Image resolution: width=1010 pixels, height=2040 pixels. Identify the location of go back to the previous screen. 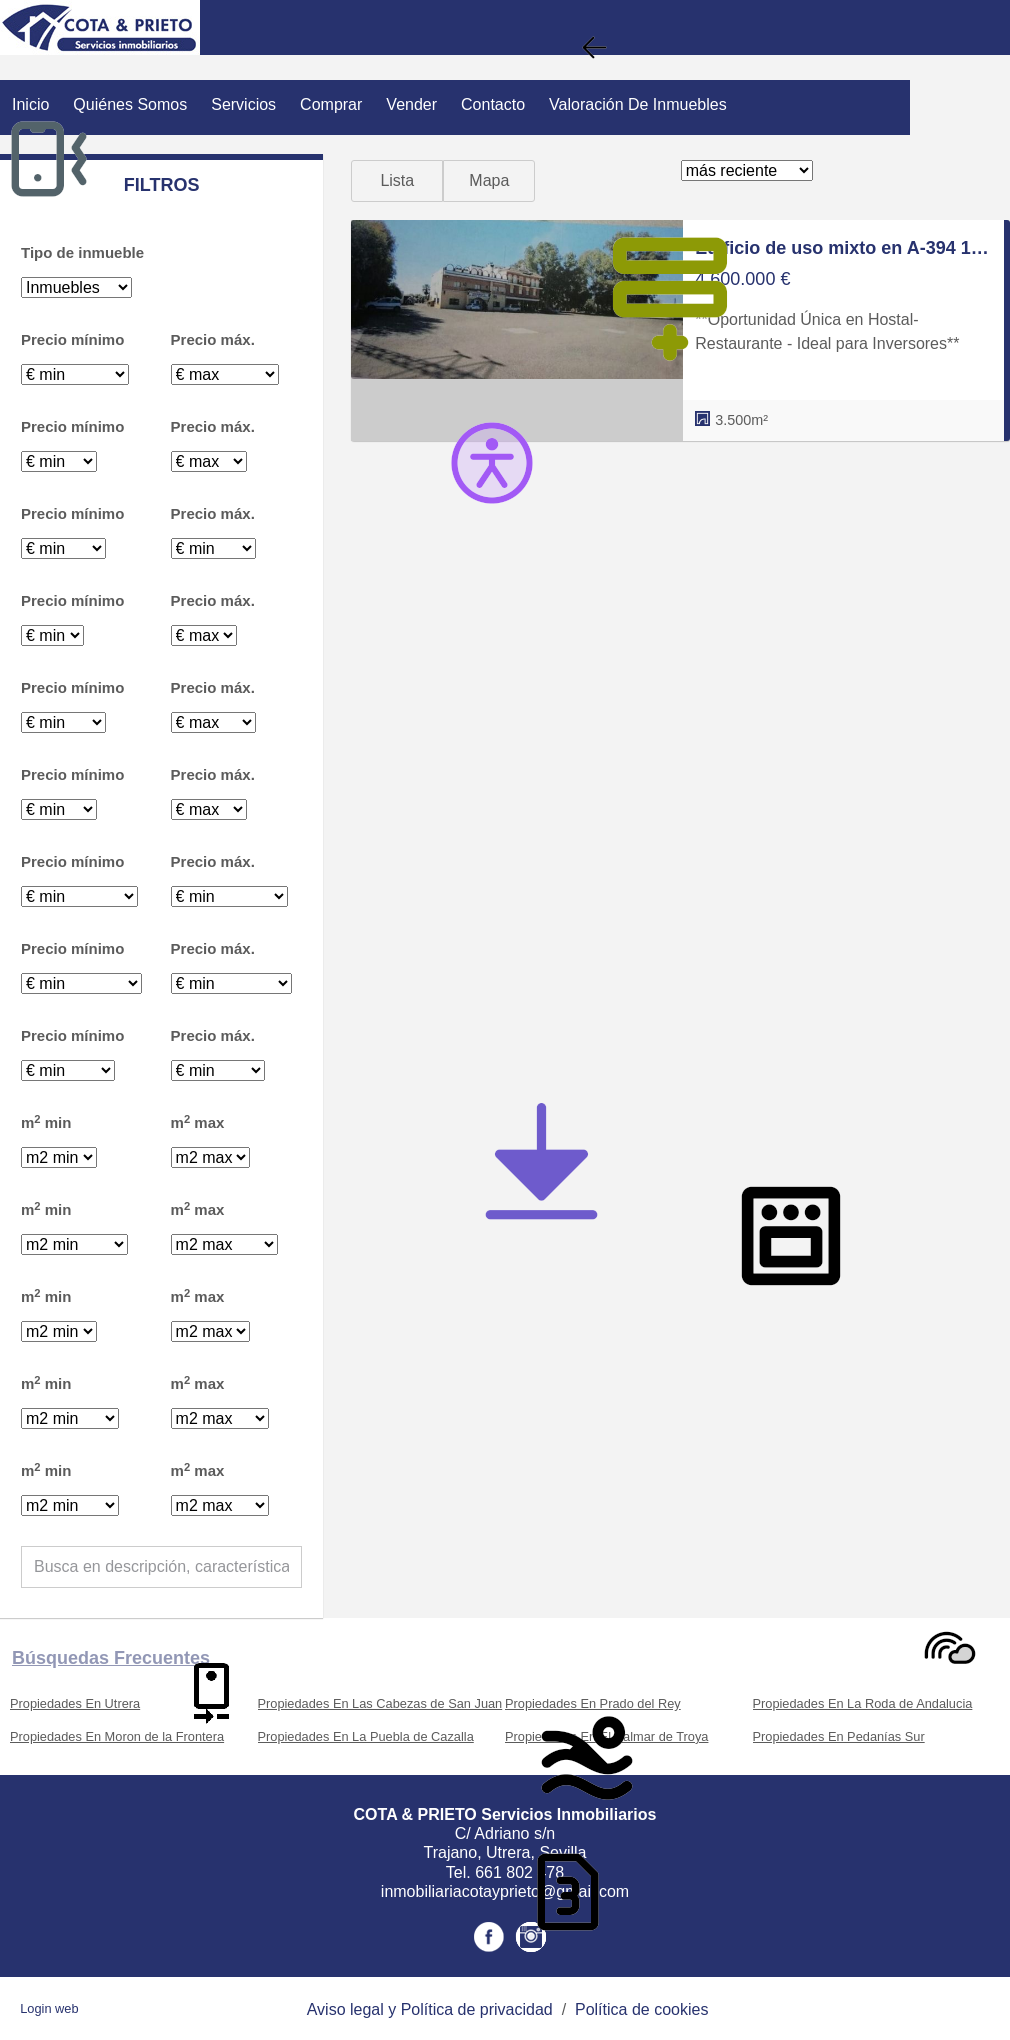
(594, 47).